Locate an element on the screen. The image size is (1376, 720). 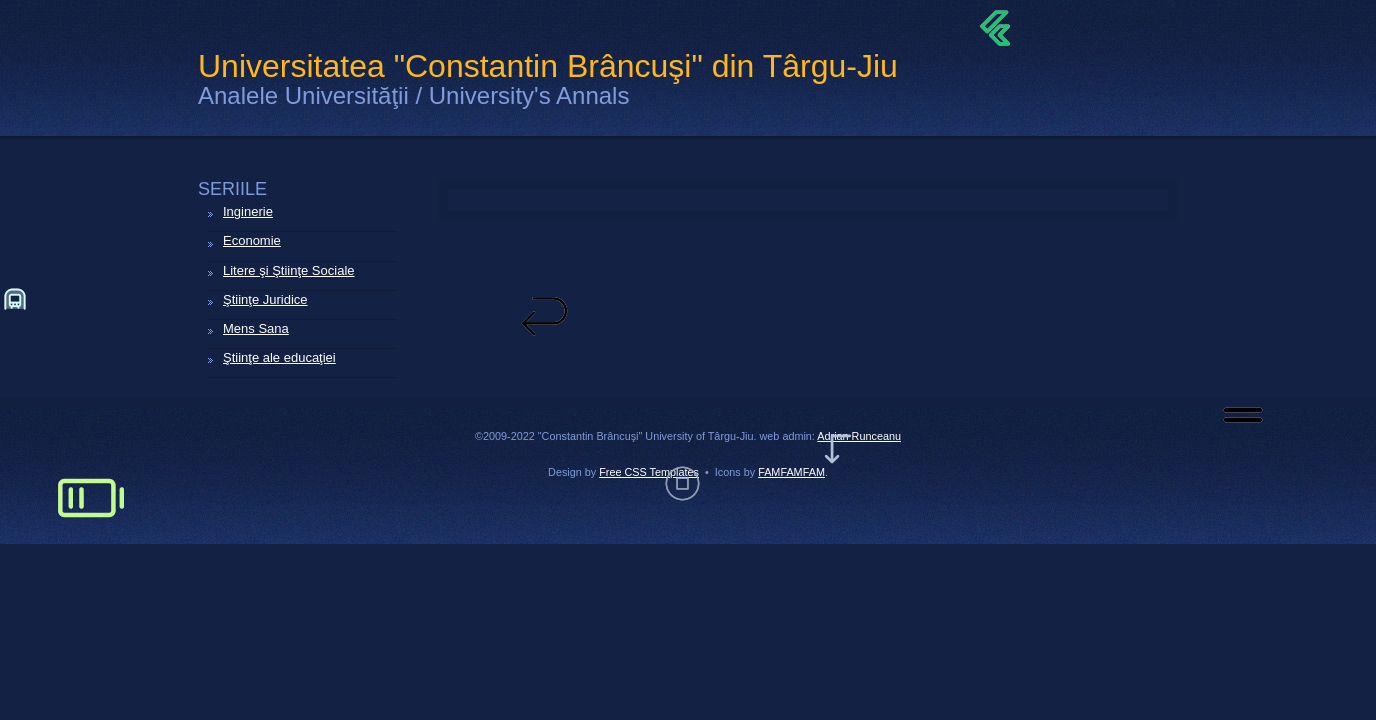
navigate back and down in a menu hierarchy is located at coordinates (838, 449).